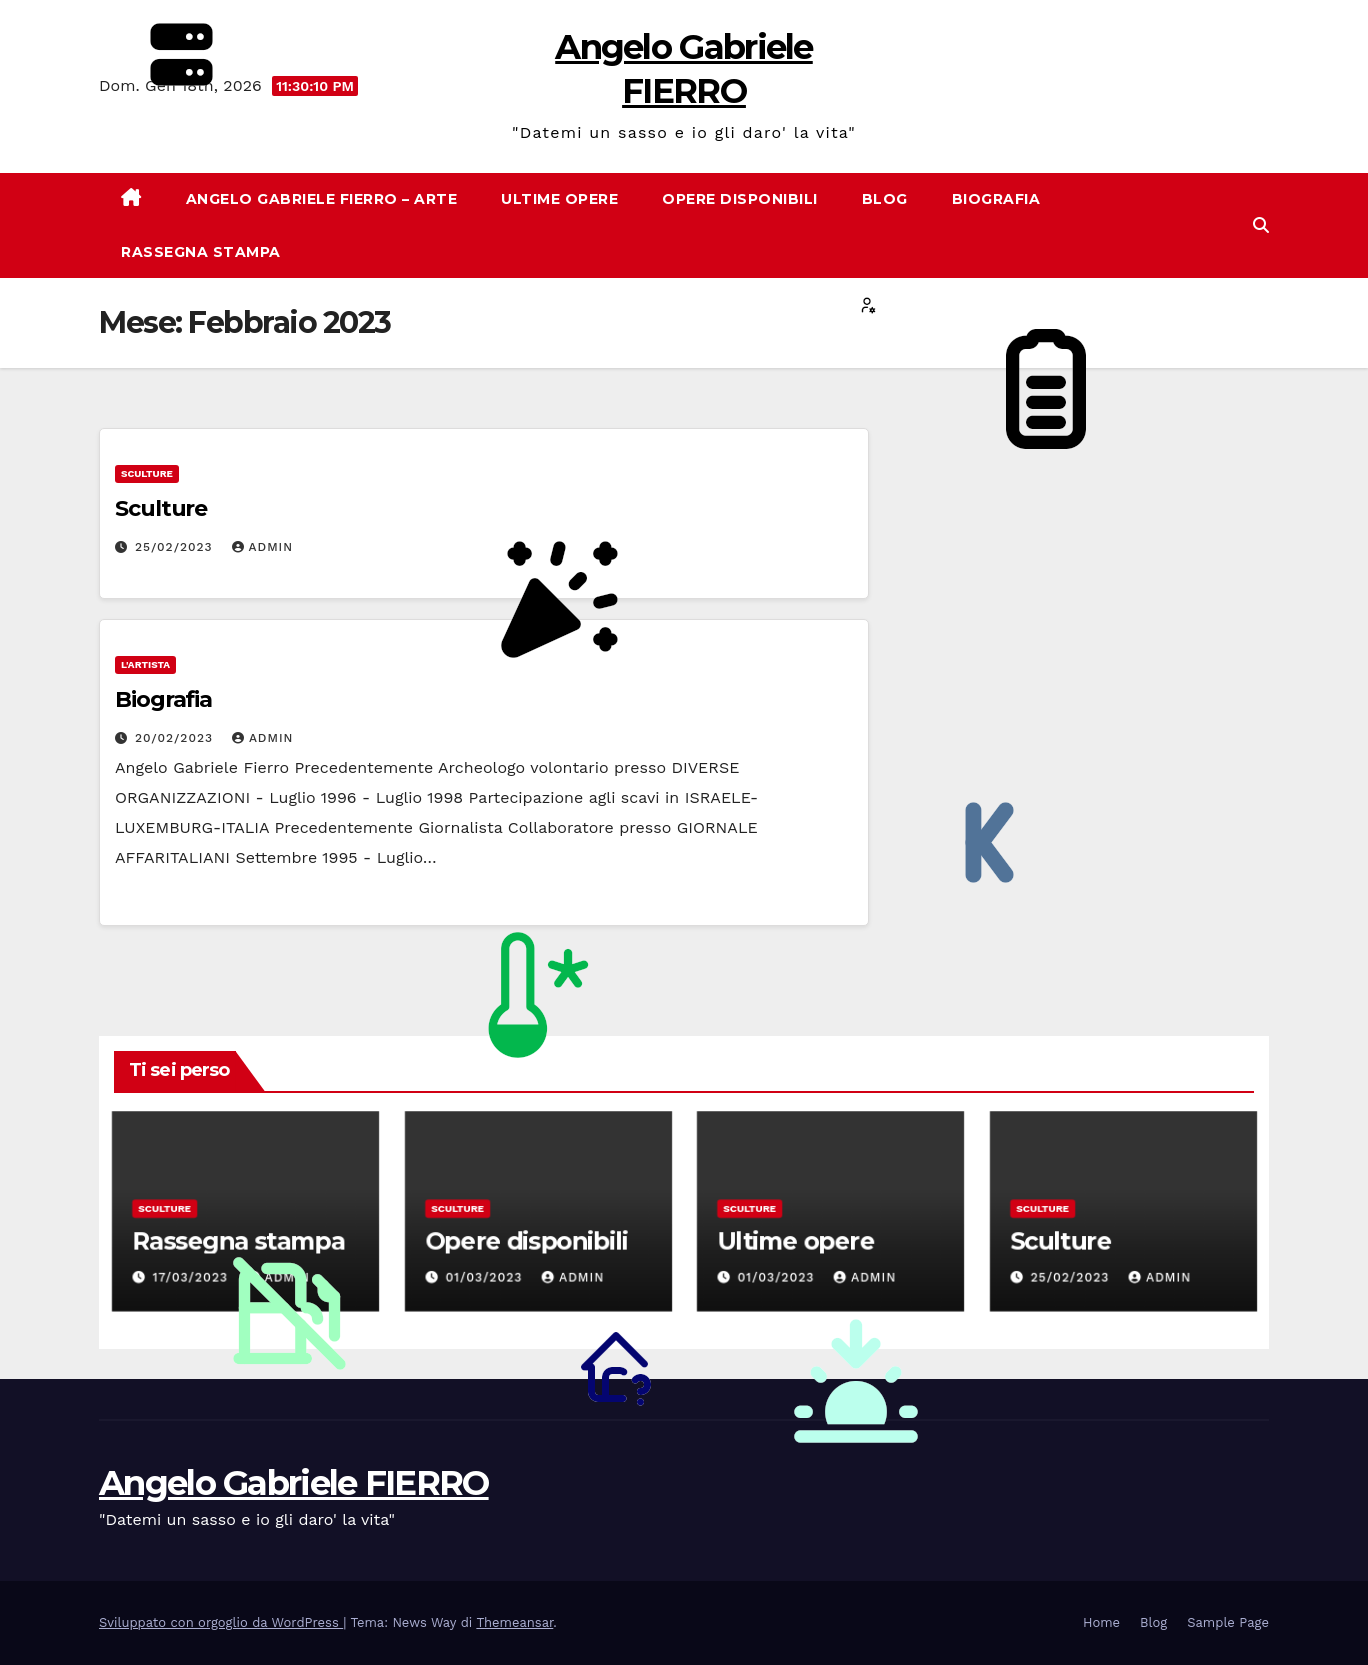 The image size is (1368, 1665). Describe the element at coordinates (1046, 389) in the screenshot. I see `battery level indicator showing medium charge` at that location.